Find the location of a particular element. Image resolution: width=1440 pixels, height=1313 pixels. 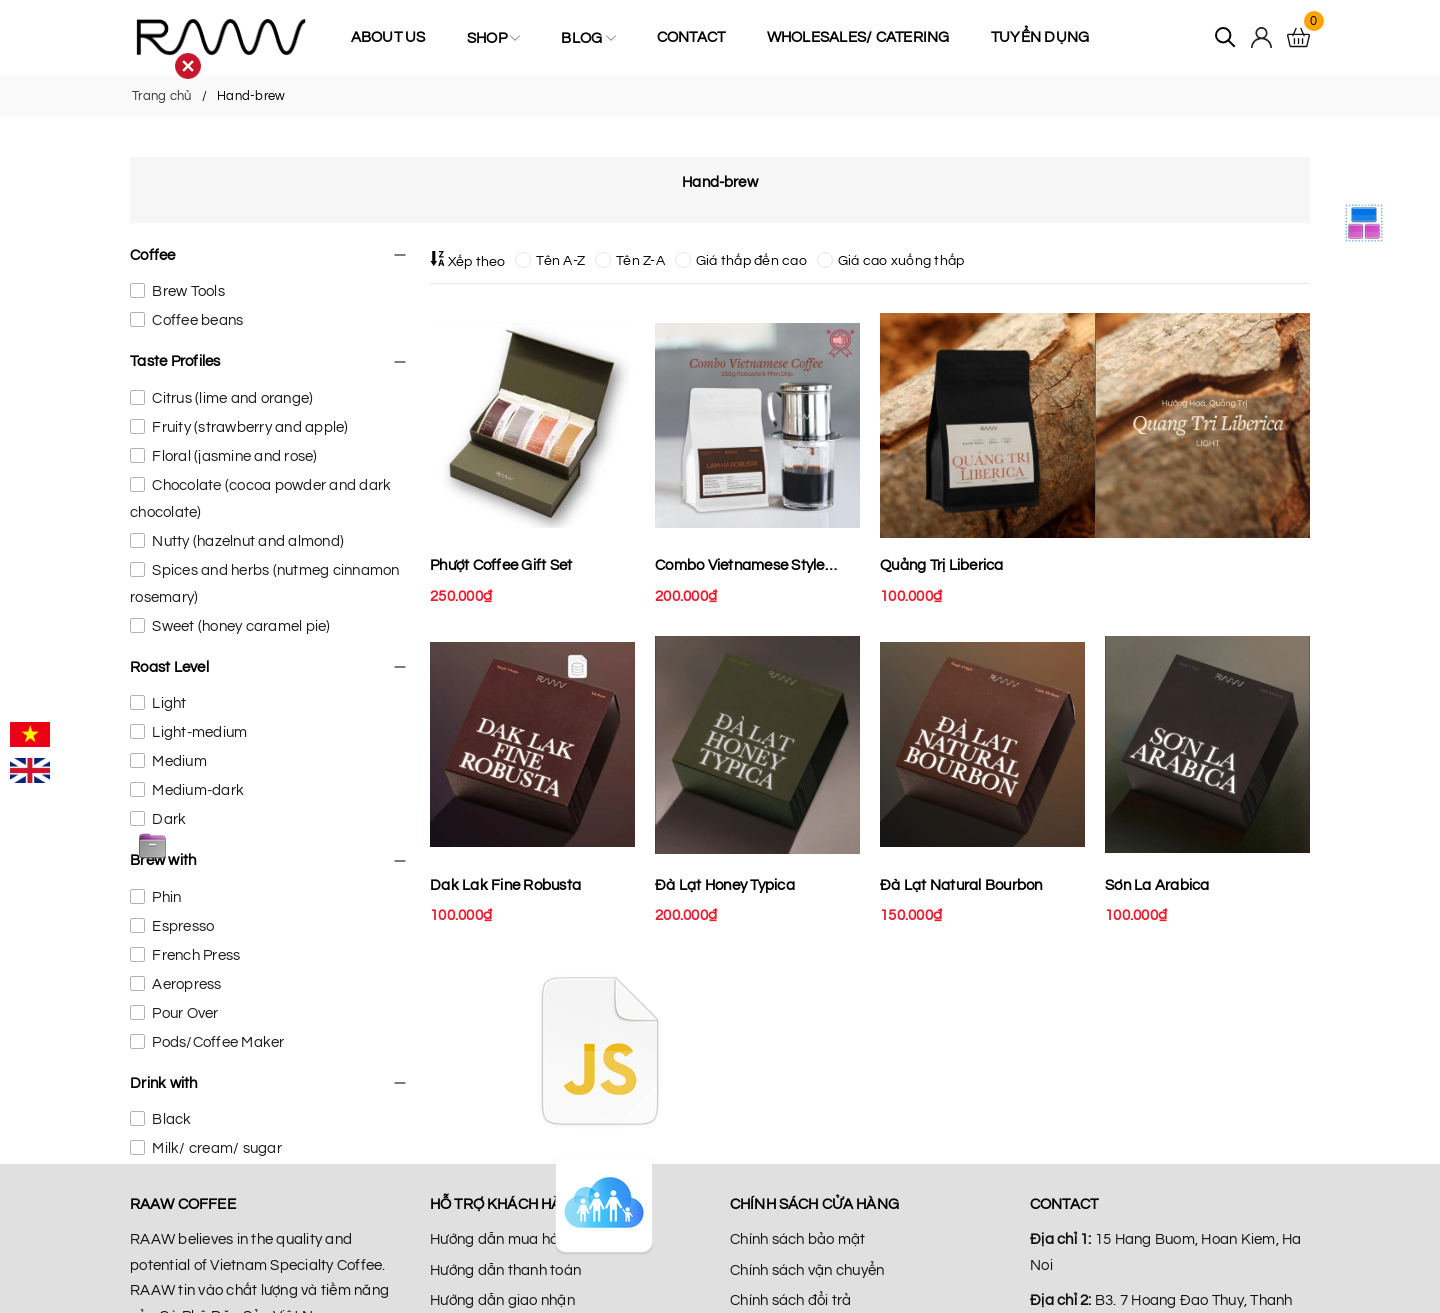

a javascript source file is located at coordinates (600, 1051).